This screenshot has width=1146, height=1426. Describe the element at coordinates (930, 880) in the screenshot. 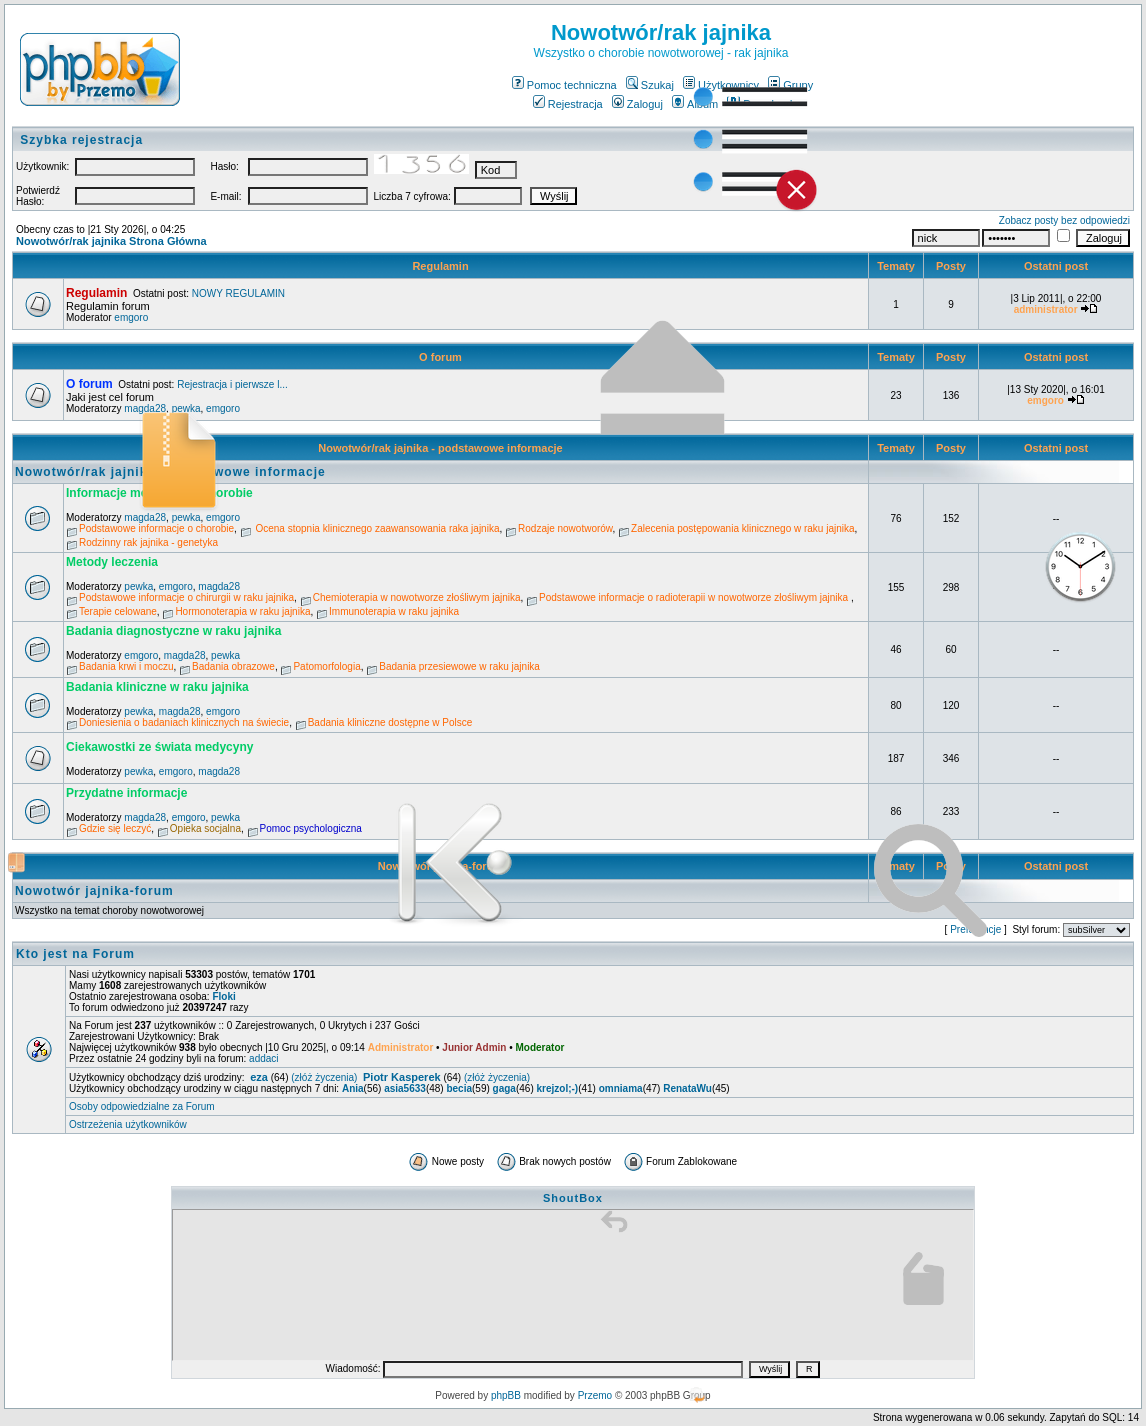

I see `access search settings and preferences` at that location.